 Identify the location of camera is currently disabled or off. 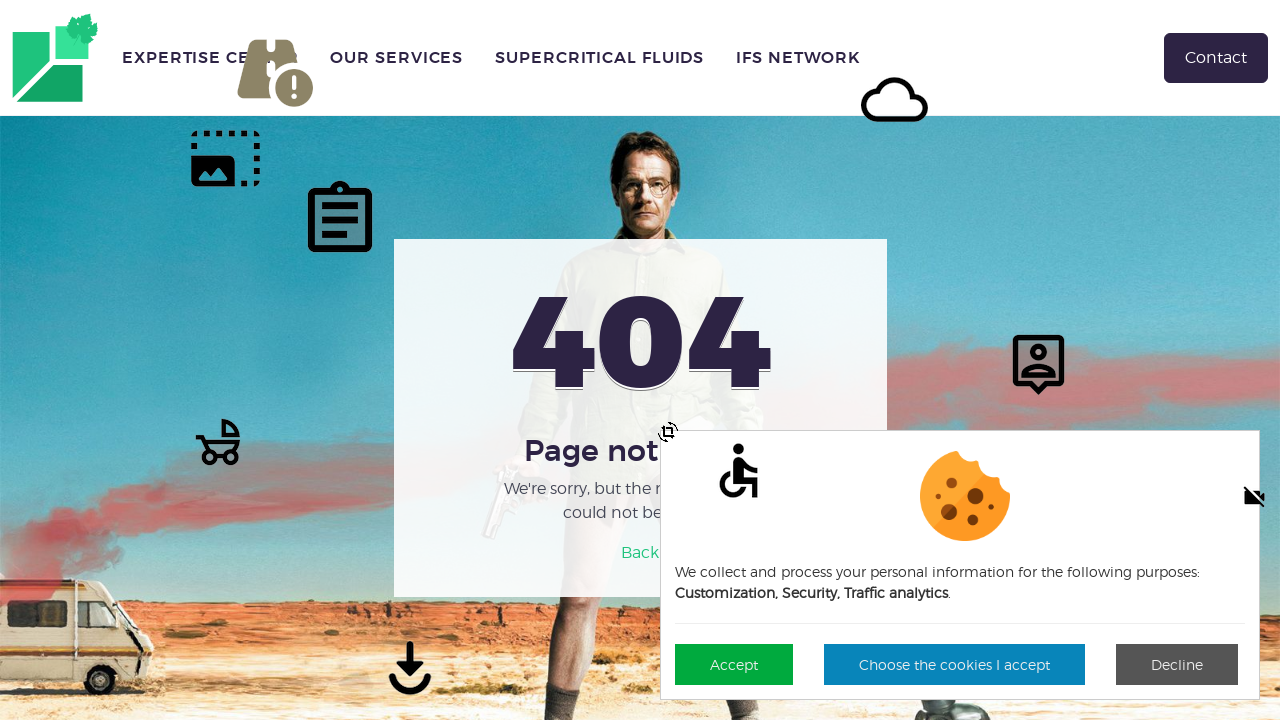
(1254, 497).